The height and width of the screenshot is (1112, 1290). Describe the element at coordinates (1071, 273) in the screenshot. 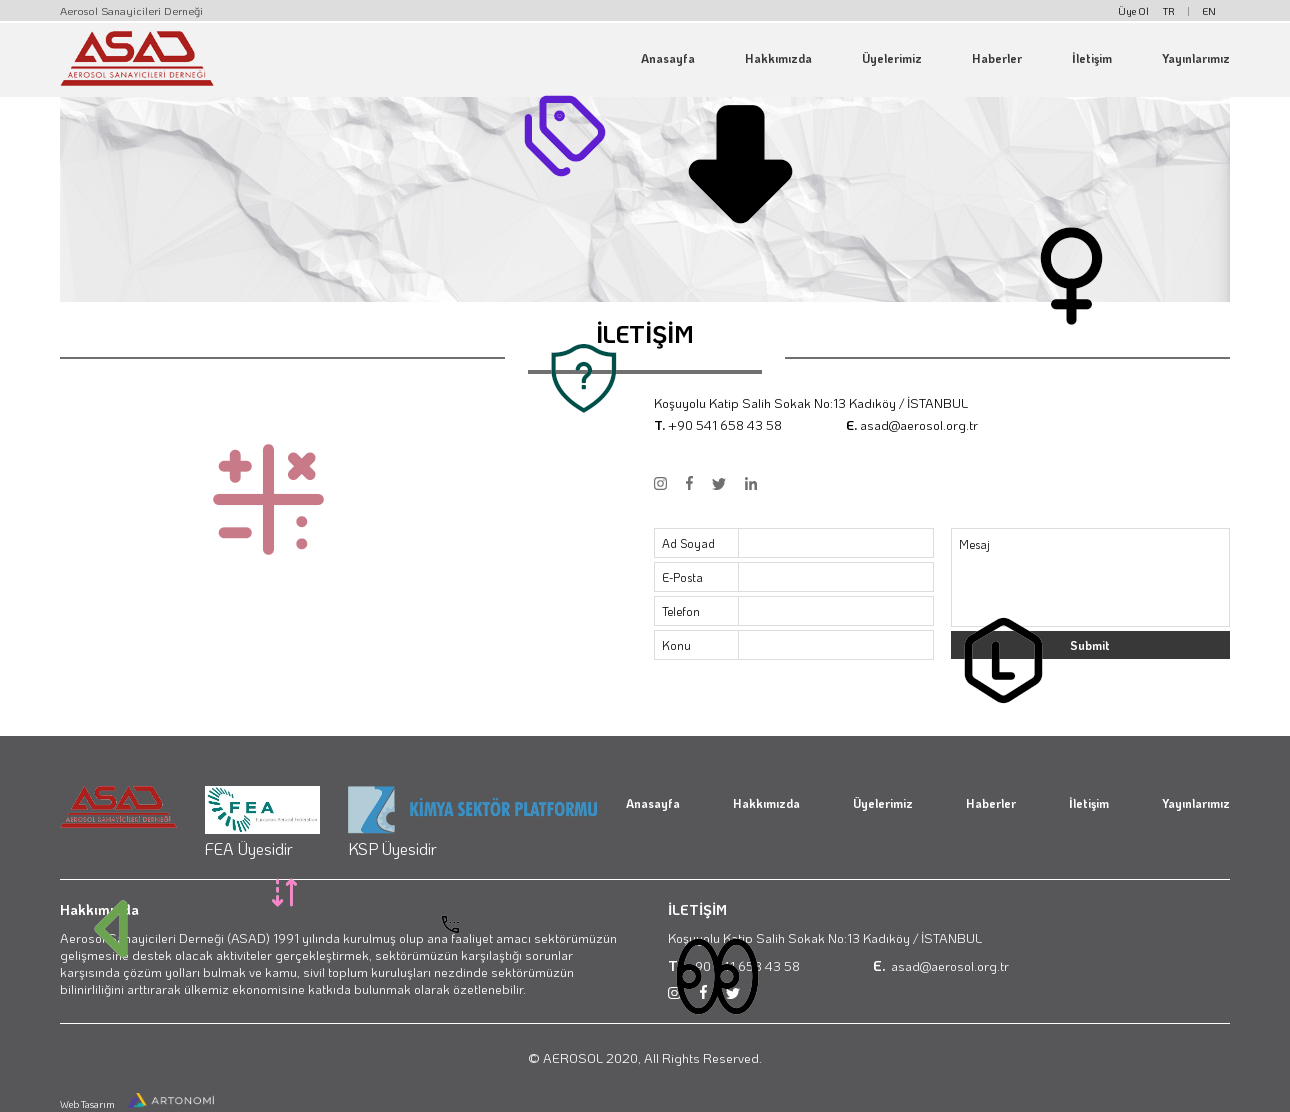

I see `indicates female gender option` at that location.